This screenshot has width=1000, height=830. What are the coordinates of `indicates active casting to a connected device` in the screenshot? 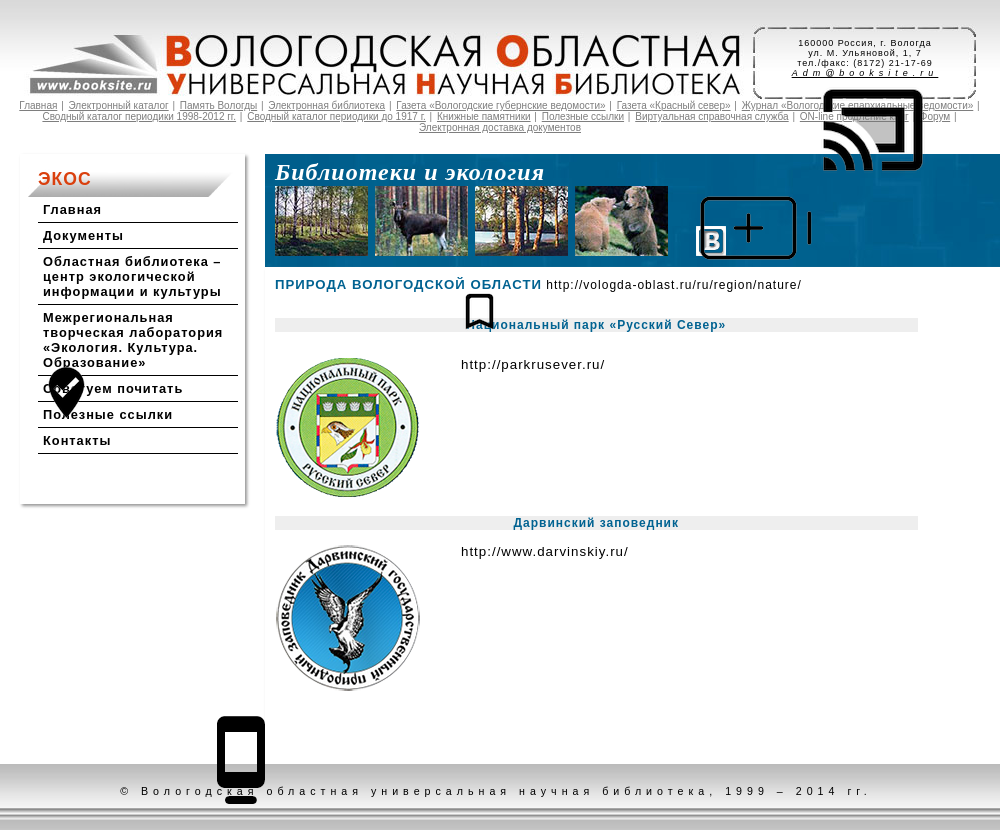 It's located at (873, 130).